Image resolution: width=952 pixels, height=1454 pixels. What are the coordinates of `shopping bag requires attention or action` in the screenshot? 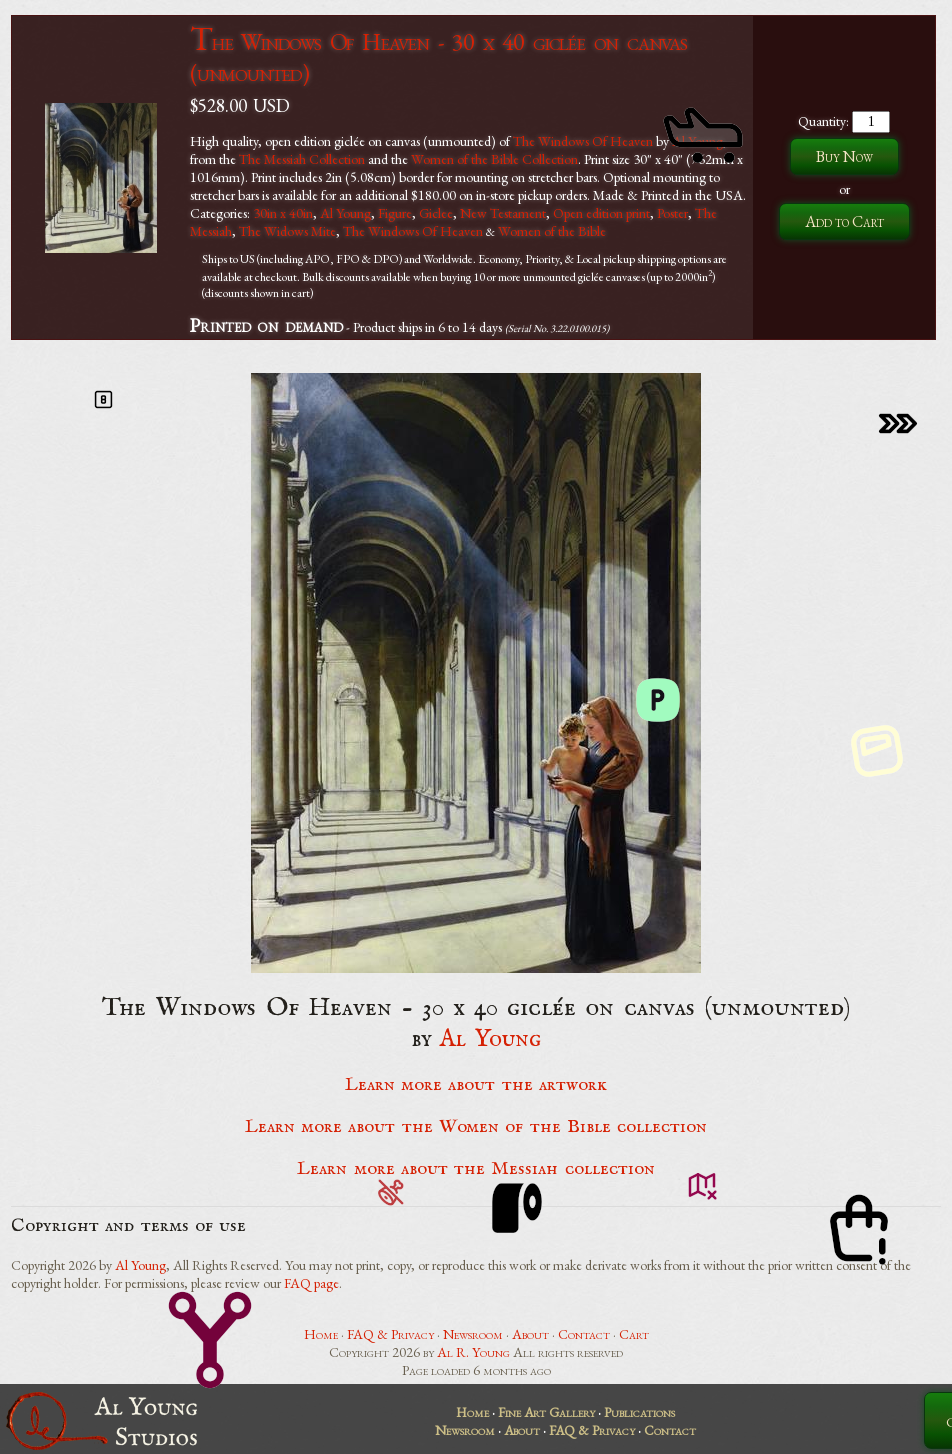 It's located at (859, 1228).